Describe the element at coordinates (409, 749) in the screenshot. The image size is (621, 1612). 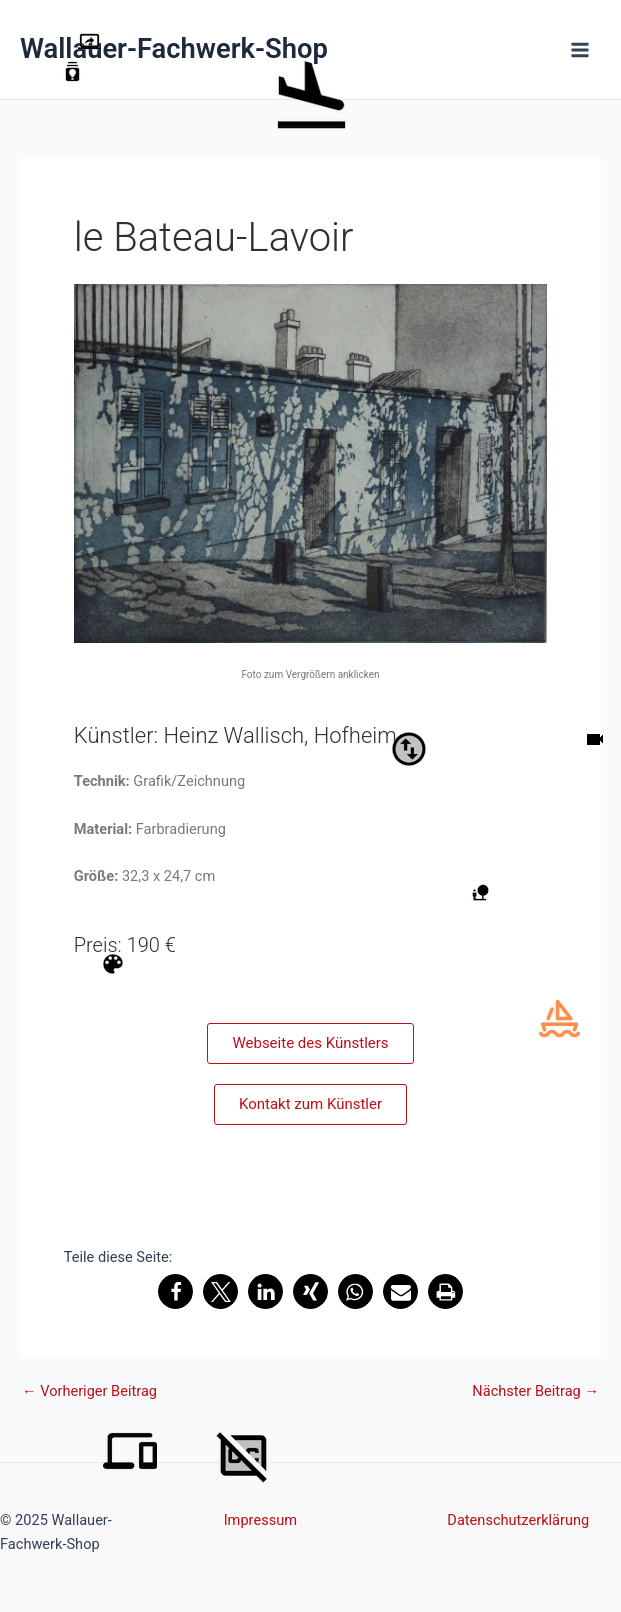
I see `swap or reorder items vertically` at that location.